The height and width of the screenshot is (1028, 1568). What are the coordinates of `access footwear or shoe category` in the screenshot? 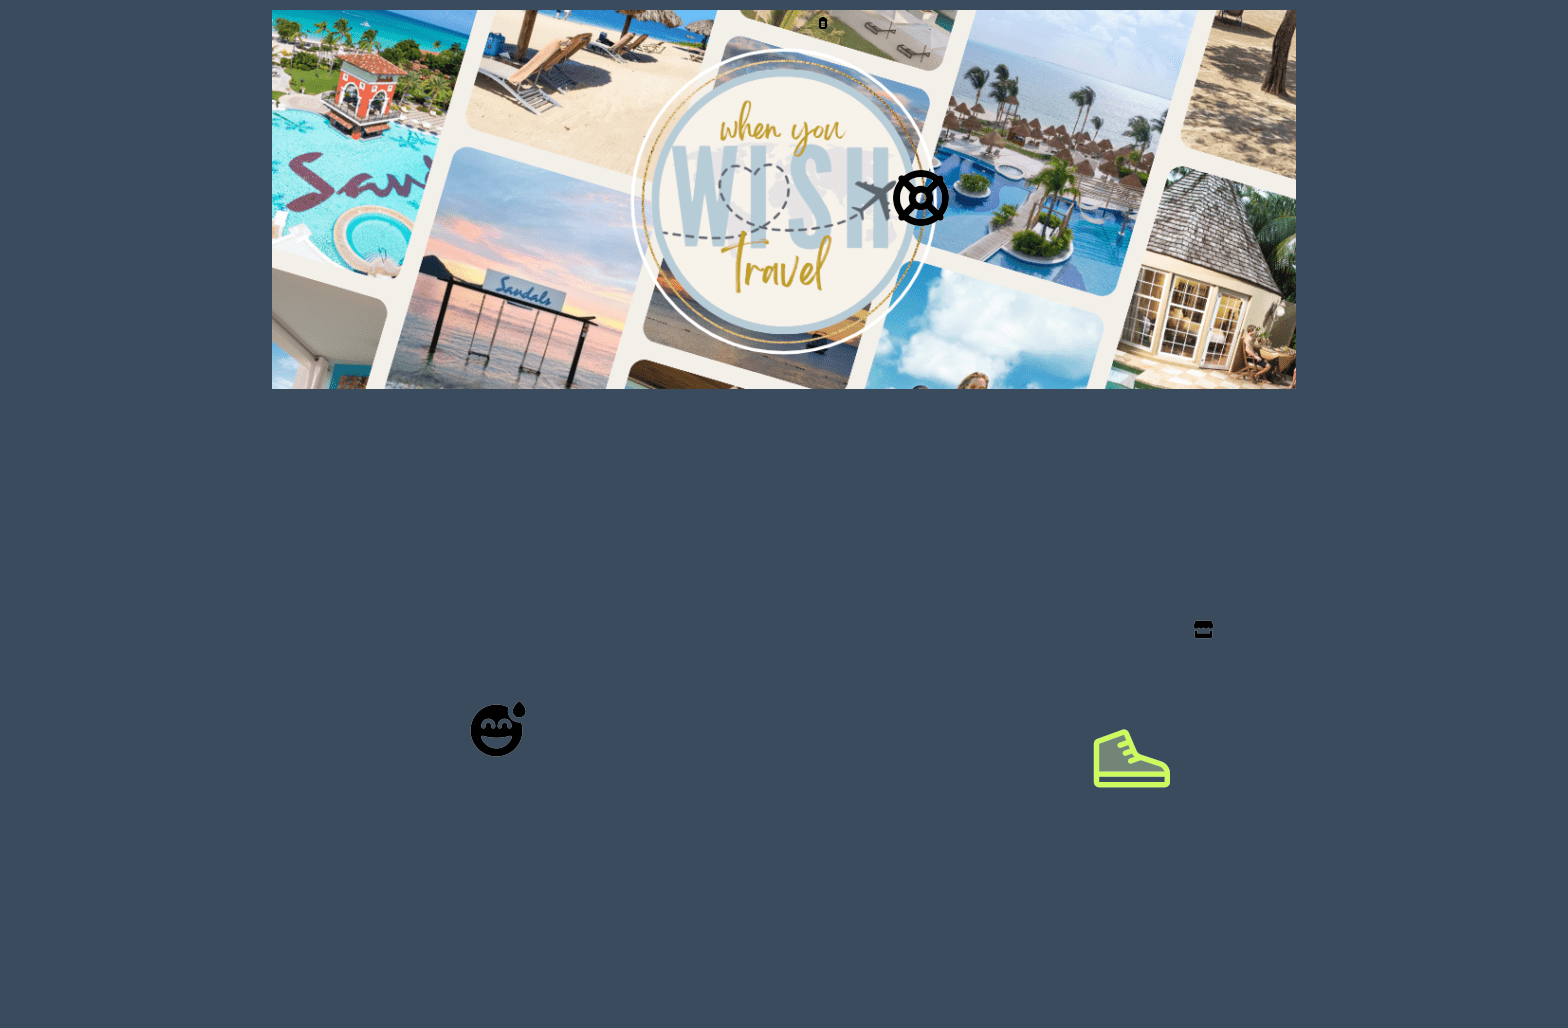 It's located at (1128, 761).